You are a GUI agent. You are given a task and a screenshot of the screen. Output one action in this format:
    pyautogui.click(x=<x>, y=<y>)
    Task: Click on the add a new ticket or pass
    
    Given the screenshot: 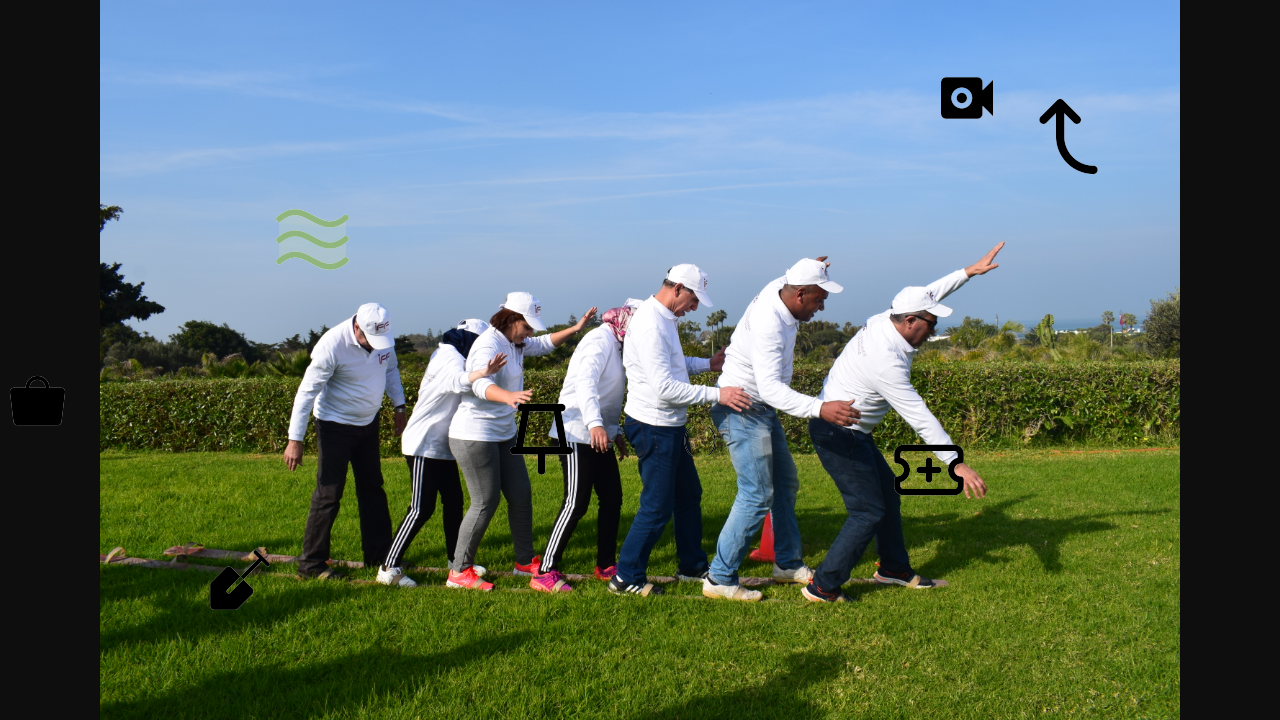 What is the action you would take?
    pyautogui.click(x=929, y=470)
    